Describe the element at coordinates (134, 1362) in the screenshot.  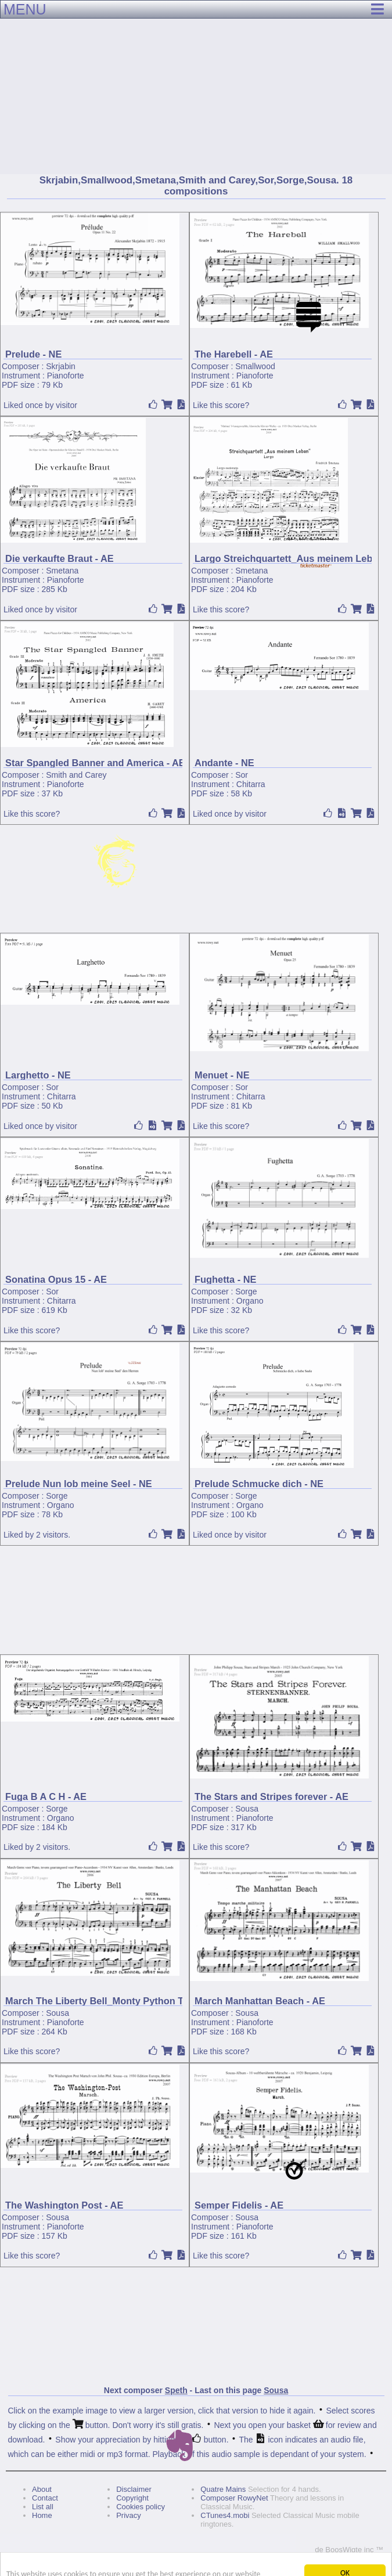
I see `apache lucene search library logo` at that location.